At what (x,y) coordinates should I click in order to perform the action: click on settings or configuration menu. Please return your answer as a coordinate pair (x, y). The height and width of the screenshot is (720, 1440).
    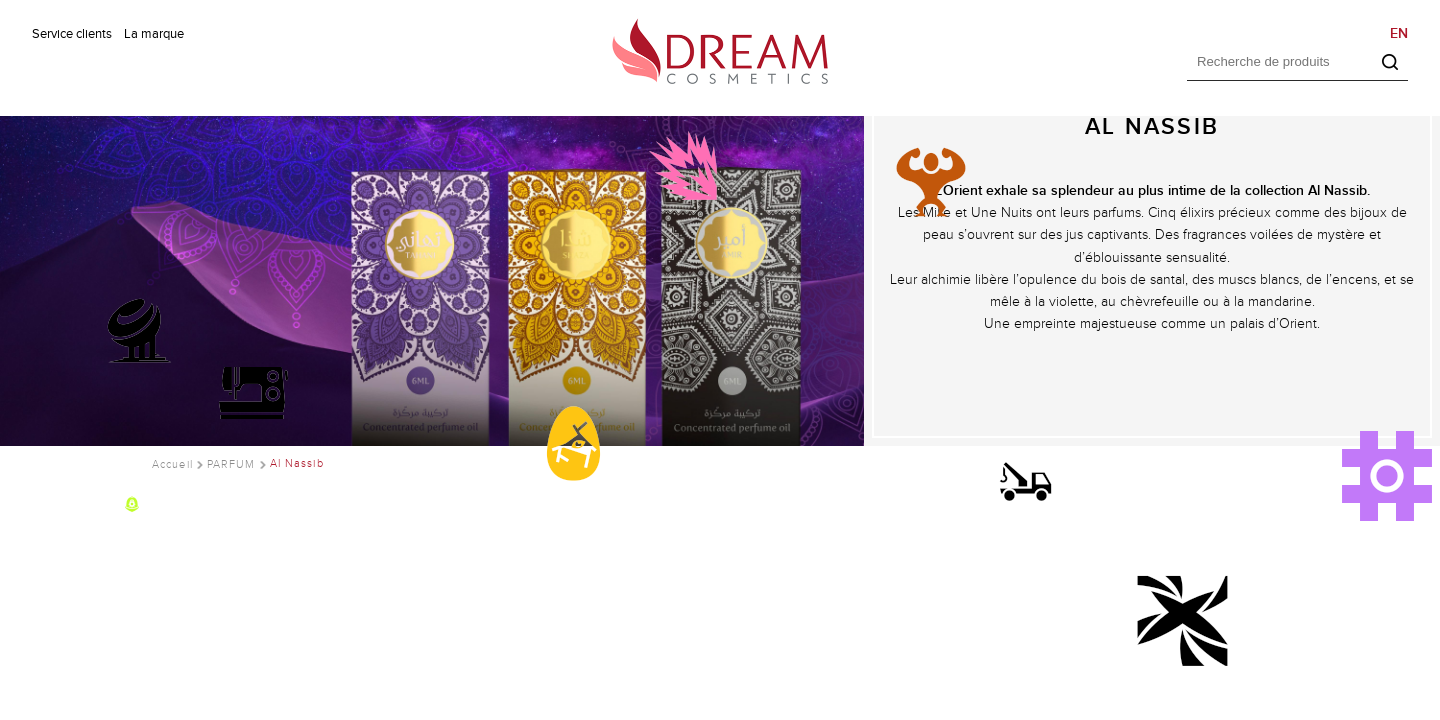
    Looking at the image, I should click on (1387, 476).